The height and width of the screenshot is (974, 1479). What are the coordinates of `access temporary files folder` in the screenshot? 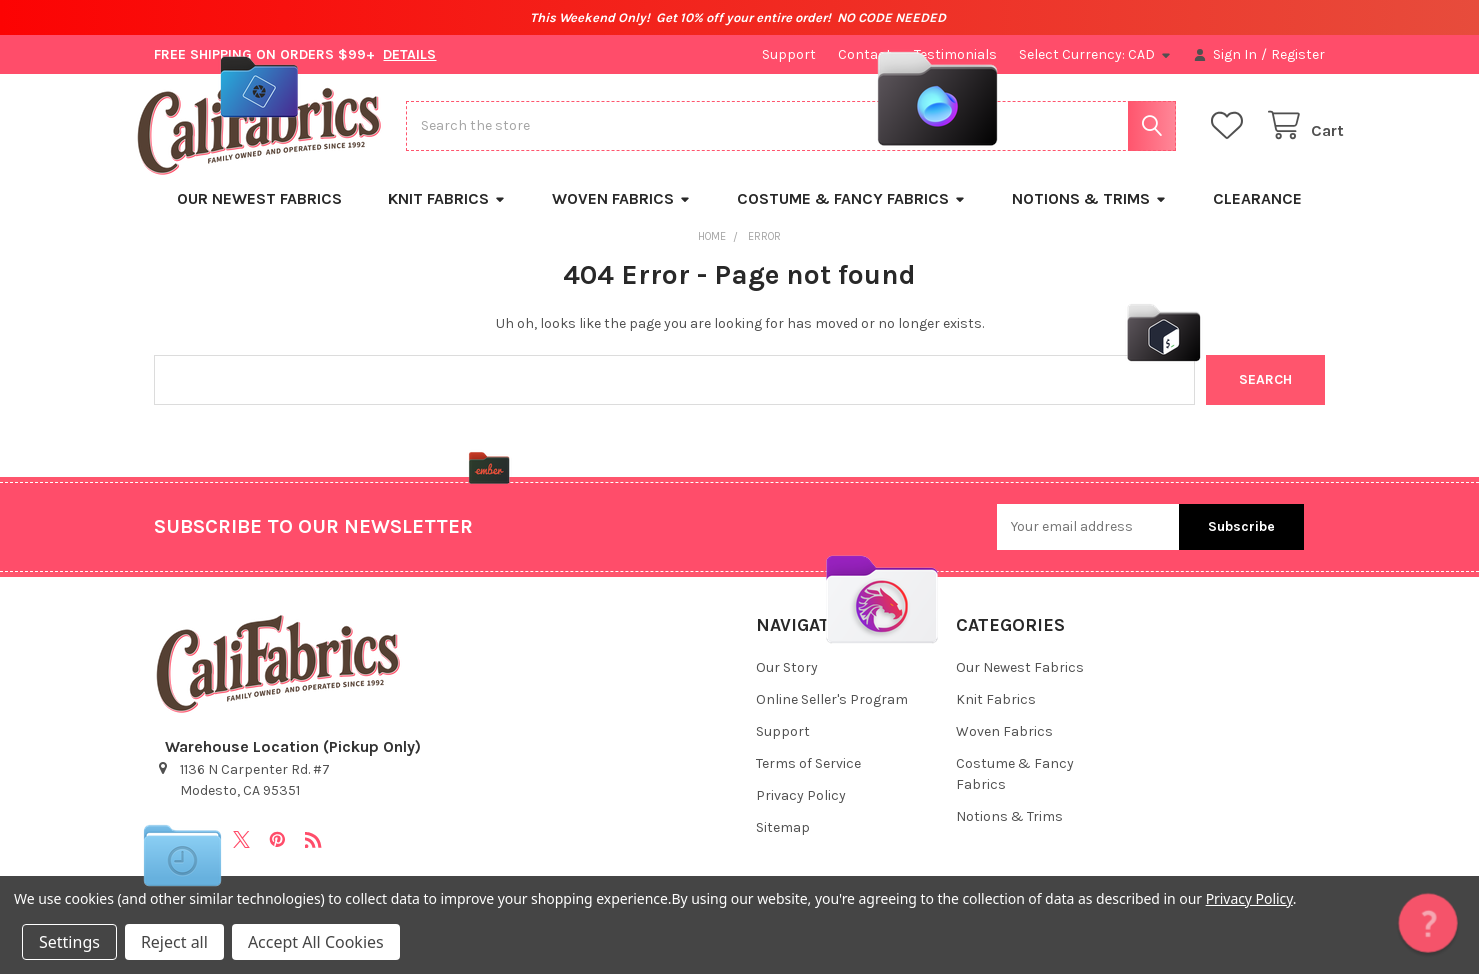 It's located at (182, 855).